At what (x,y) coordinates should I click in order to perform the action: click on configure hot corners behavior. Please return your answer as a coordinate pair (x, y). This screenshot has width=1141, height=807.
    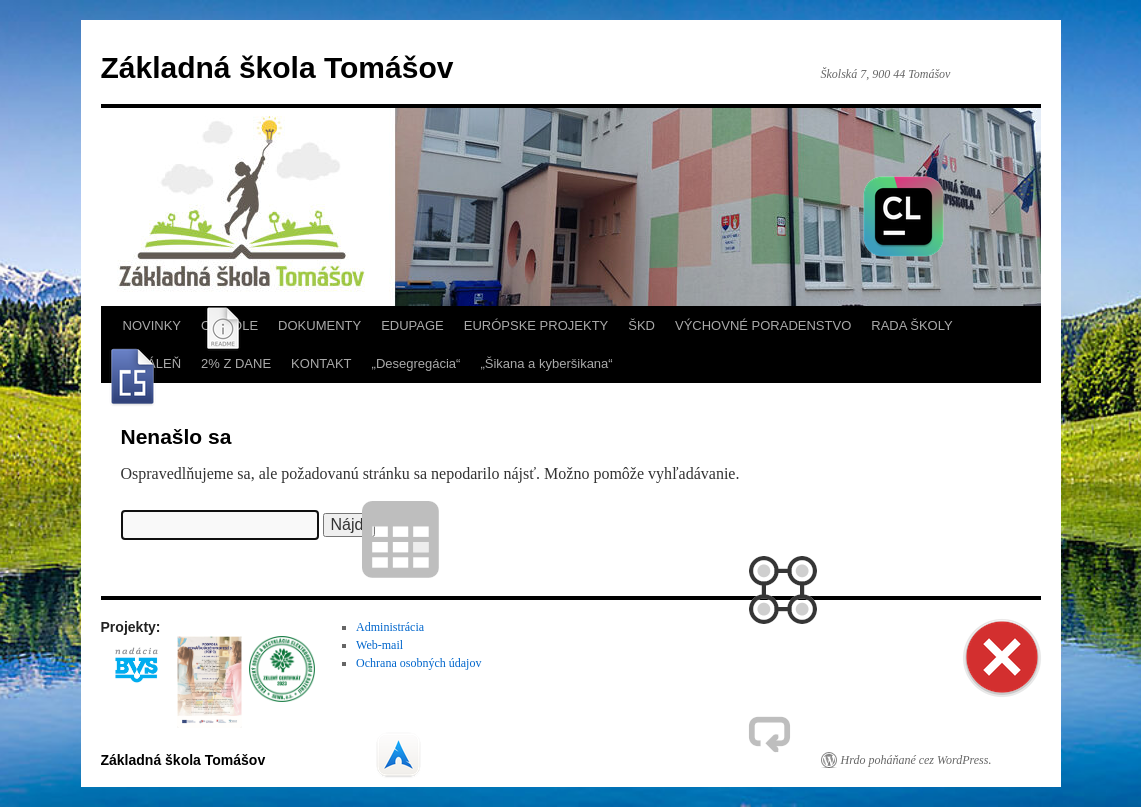
    Looking at the image, I should click on (783, 590).